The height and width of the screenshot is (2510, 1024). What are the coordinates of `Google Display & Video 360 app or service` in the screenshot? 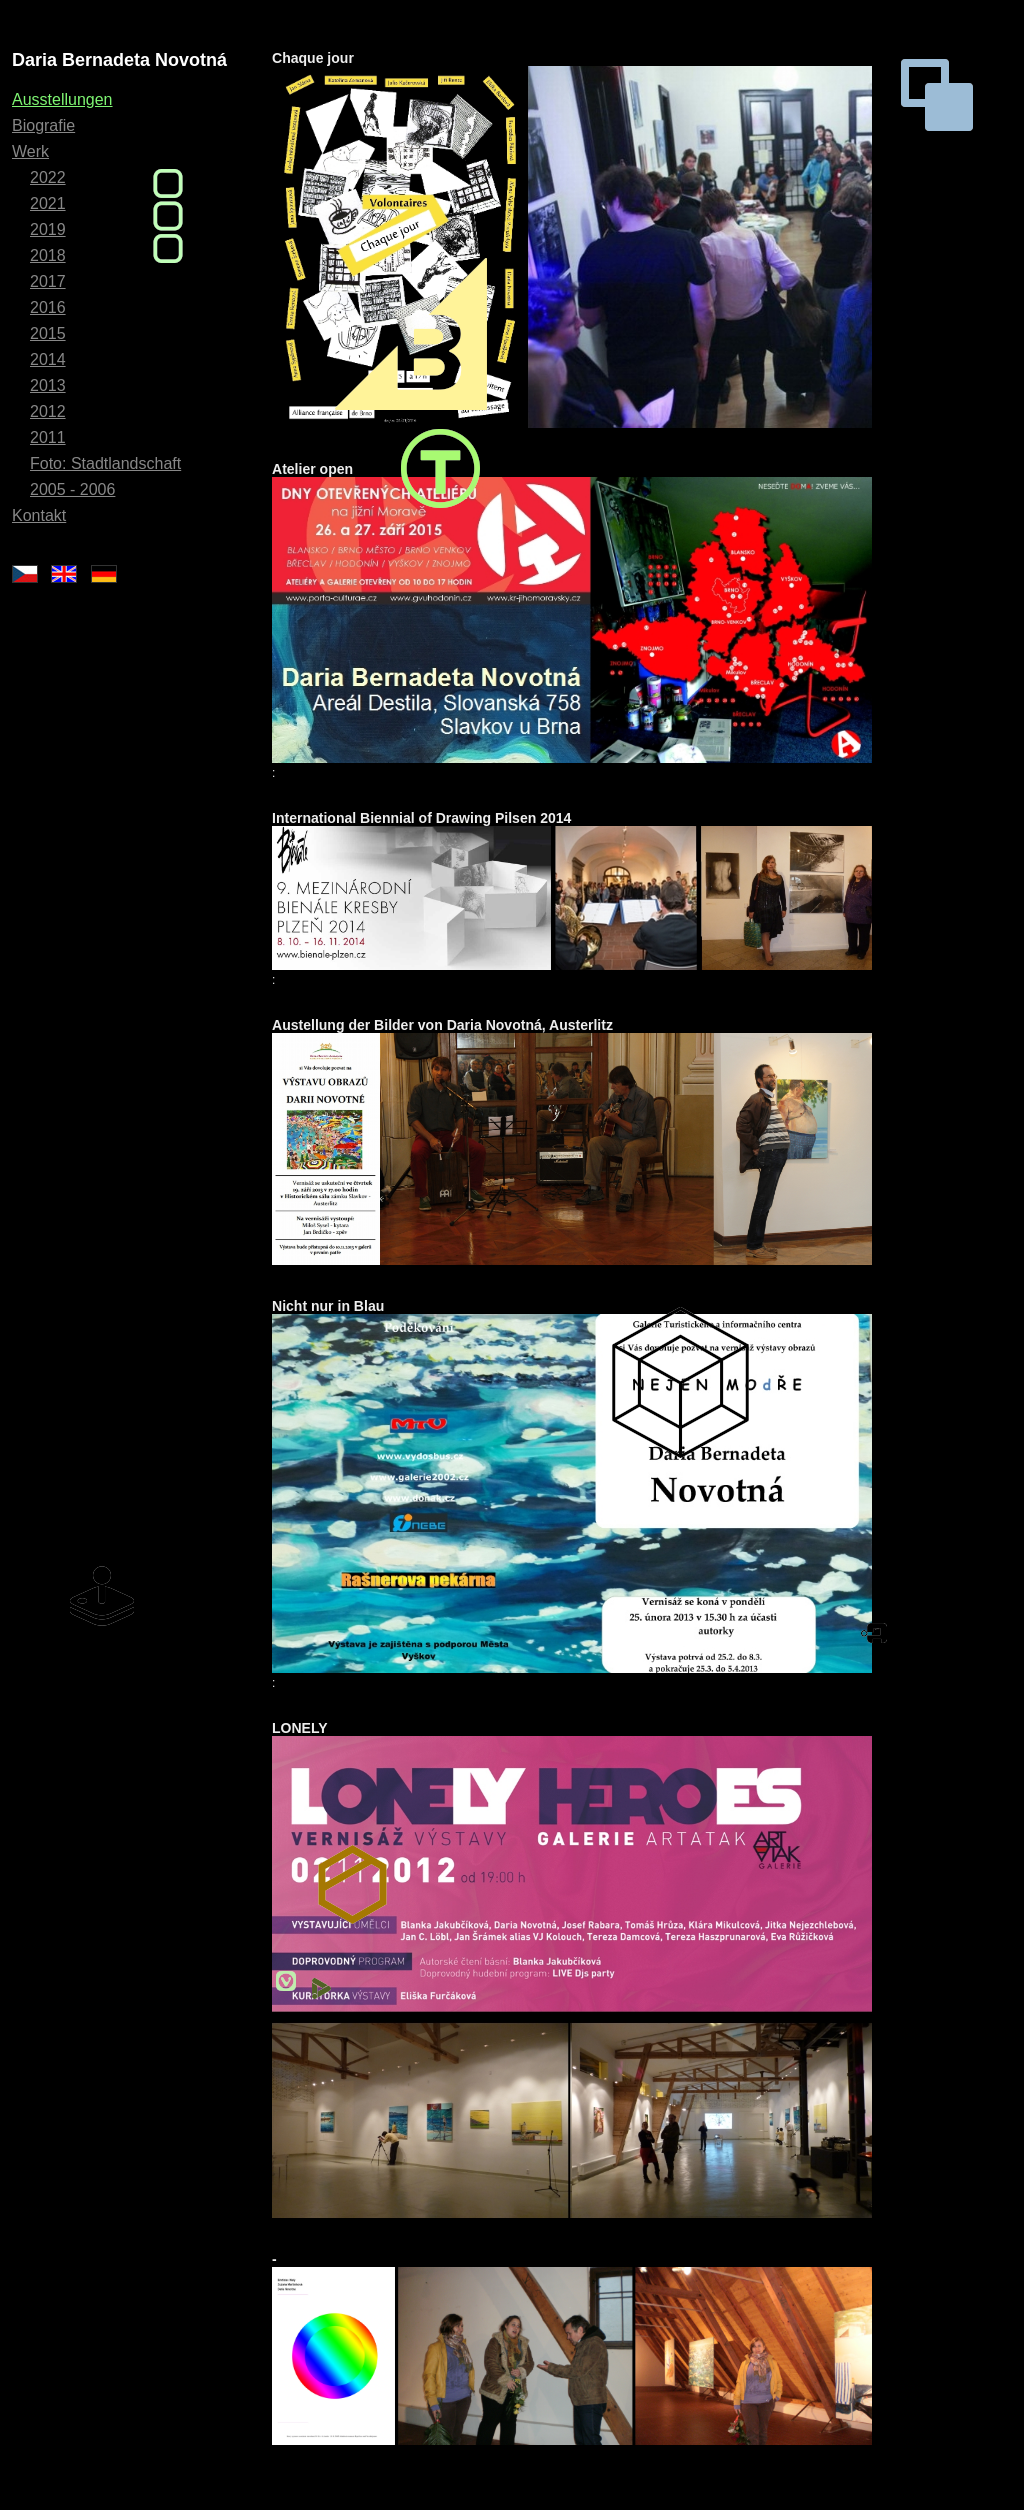 It's located at (321, 1988).